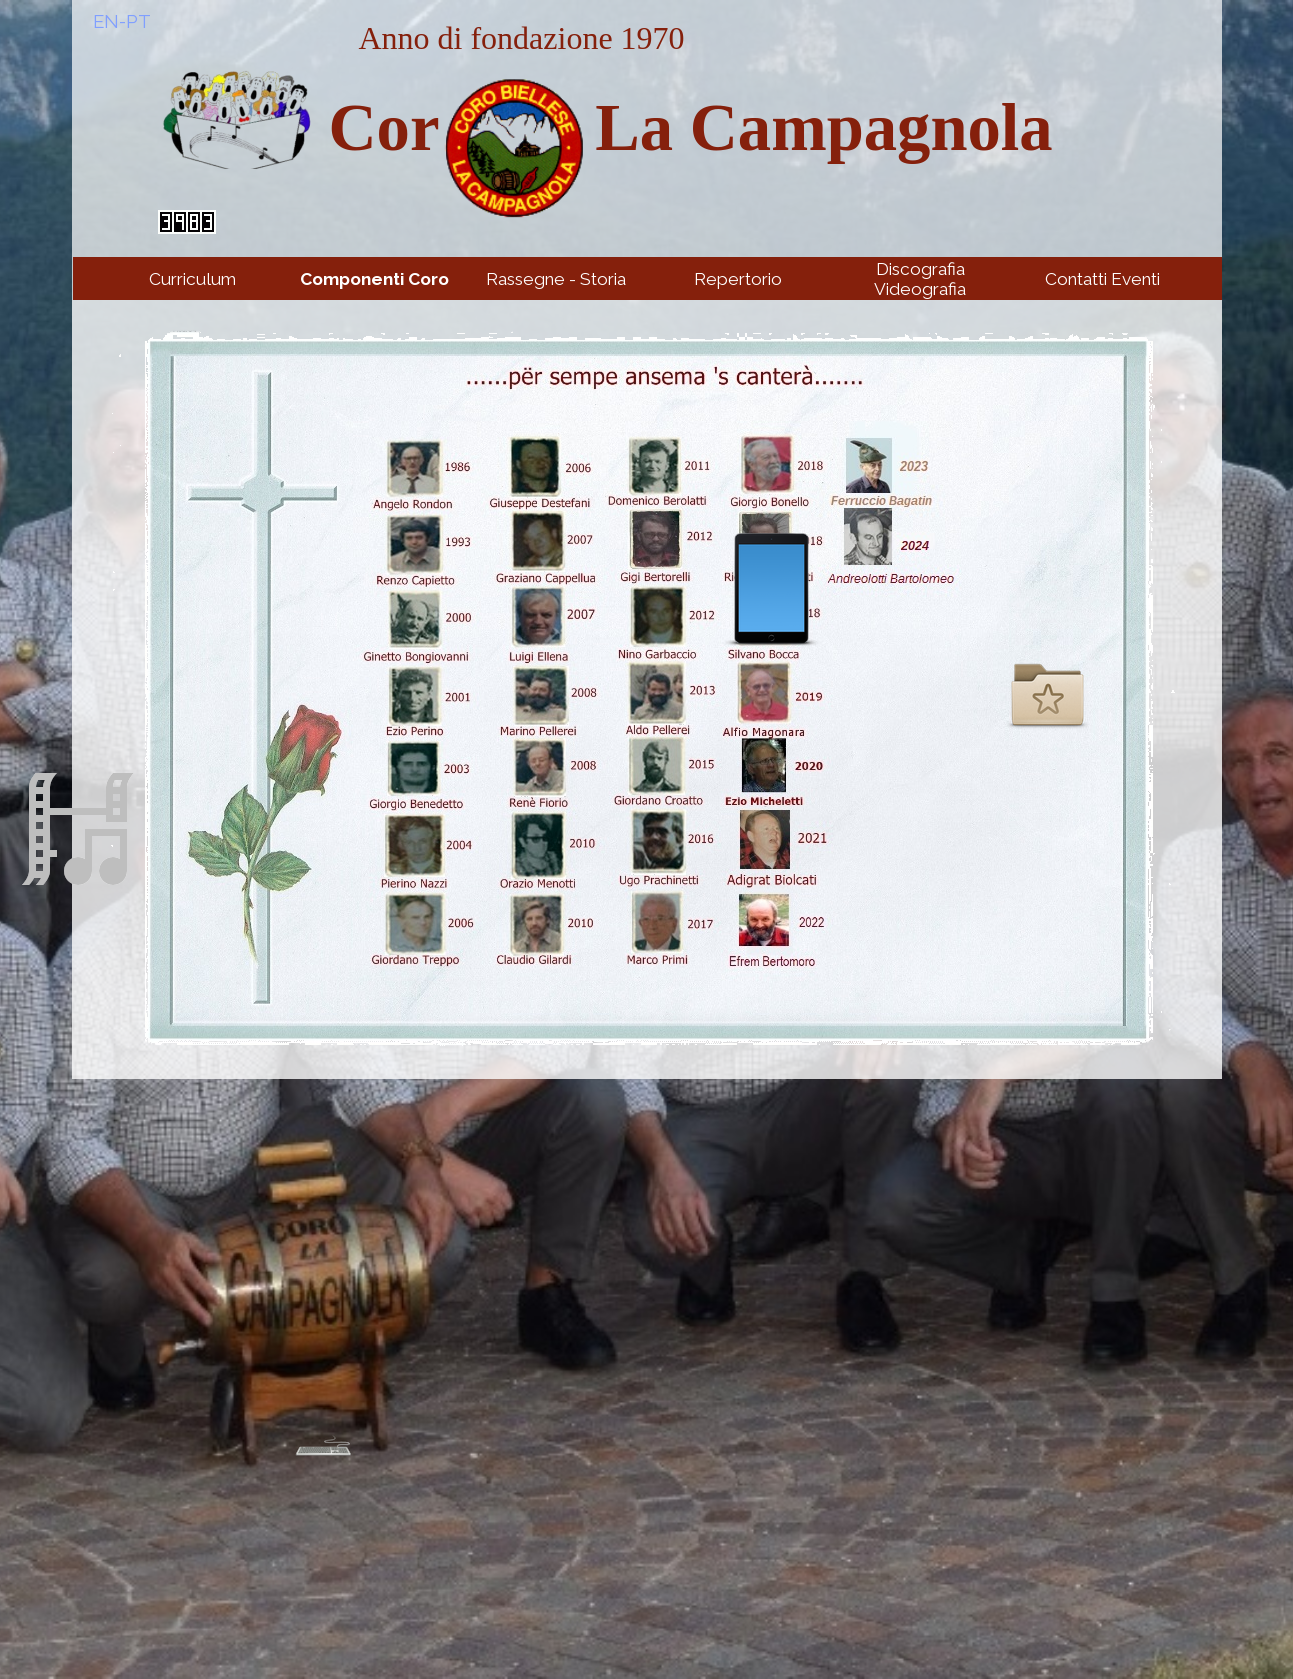  Describe the element at coordinates (78, 829) in the screenshot. I see `access multimedia applications` at that location.